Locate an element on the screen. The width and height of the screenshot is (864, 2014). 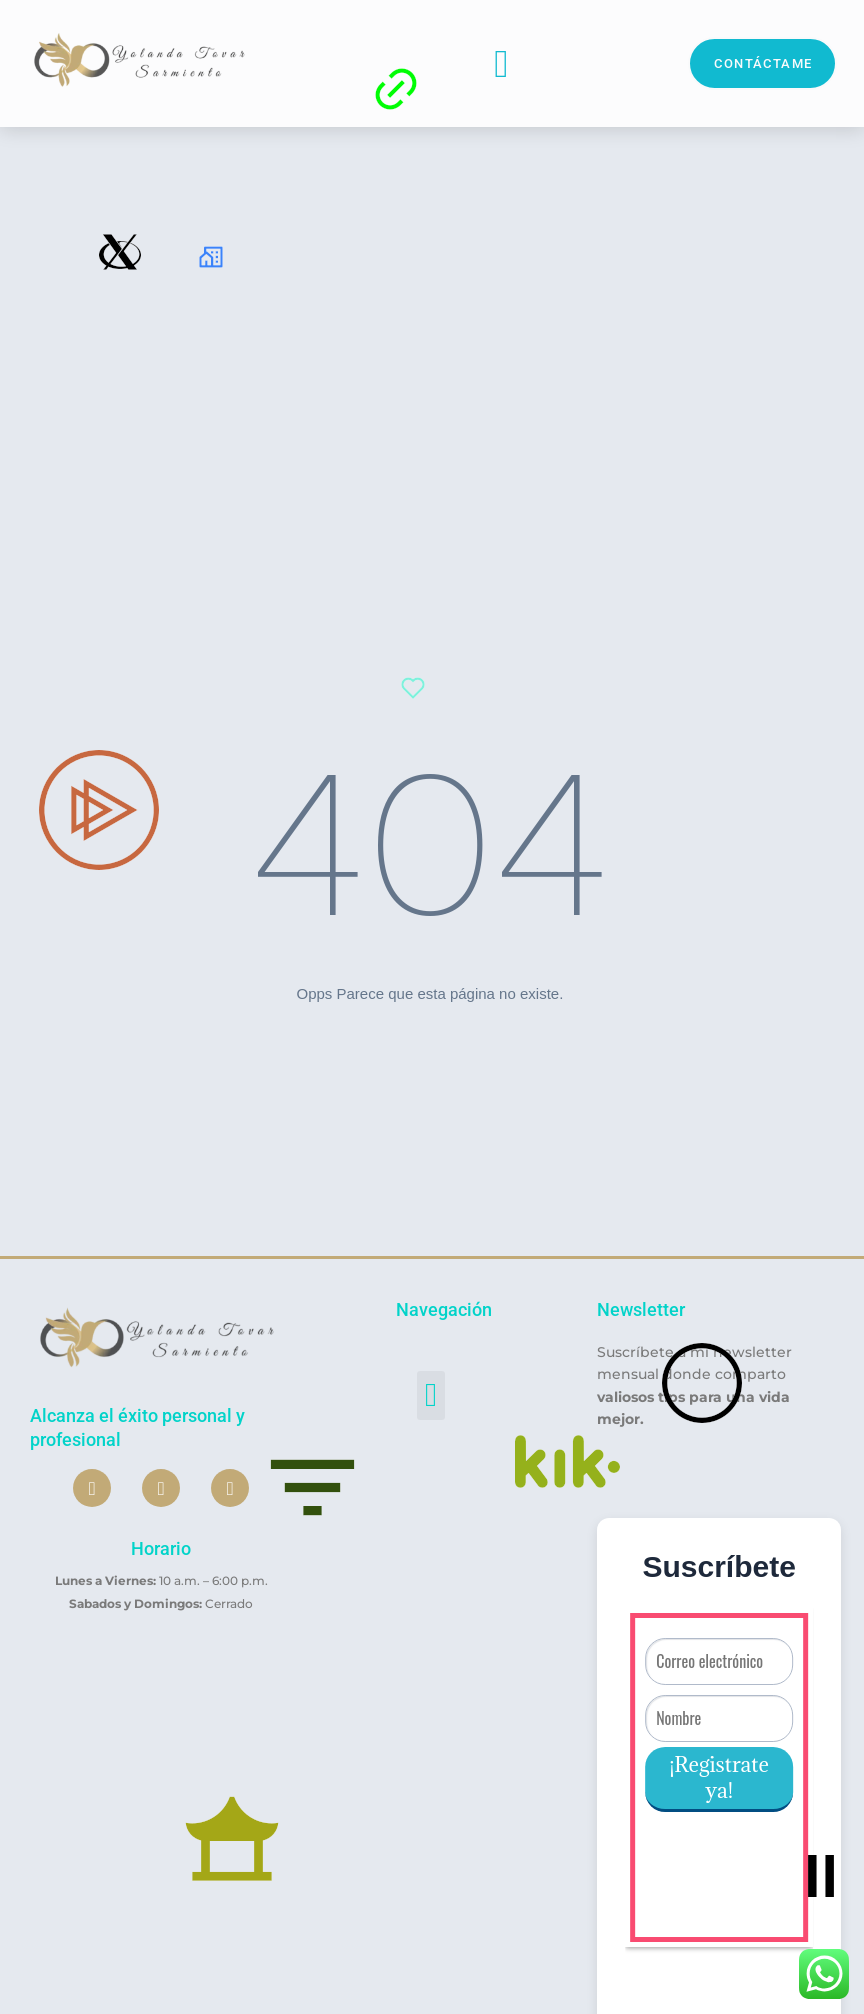
access community or neighborhood features is located at coordinates (211, 257).